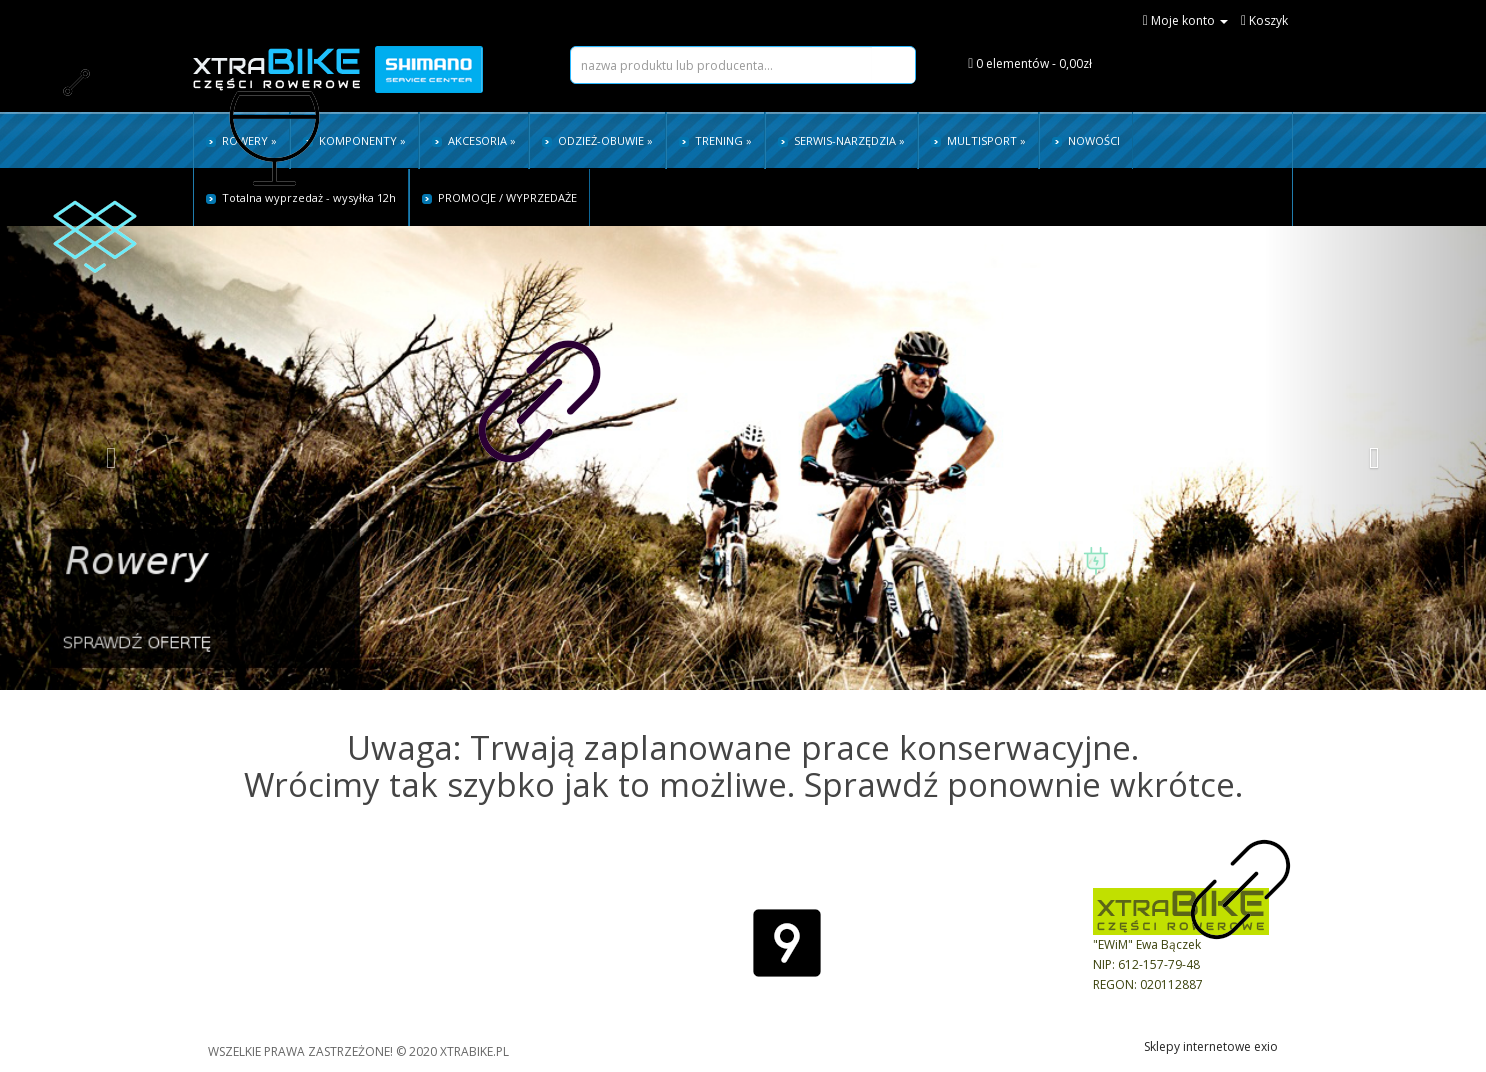 Image resolution: width=1486 pixels, height=1072 pixels. What do you see at coordinates (1096, 561) in the screenshot?
I see `indicates device is currently charging` at bounding box center [1096, 561].